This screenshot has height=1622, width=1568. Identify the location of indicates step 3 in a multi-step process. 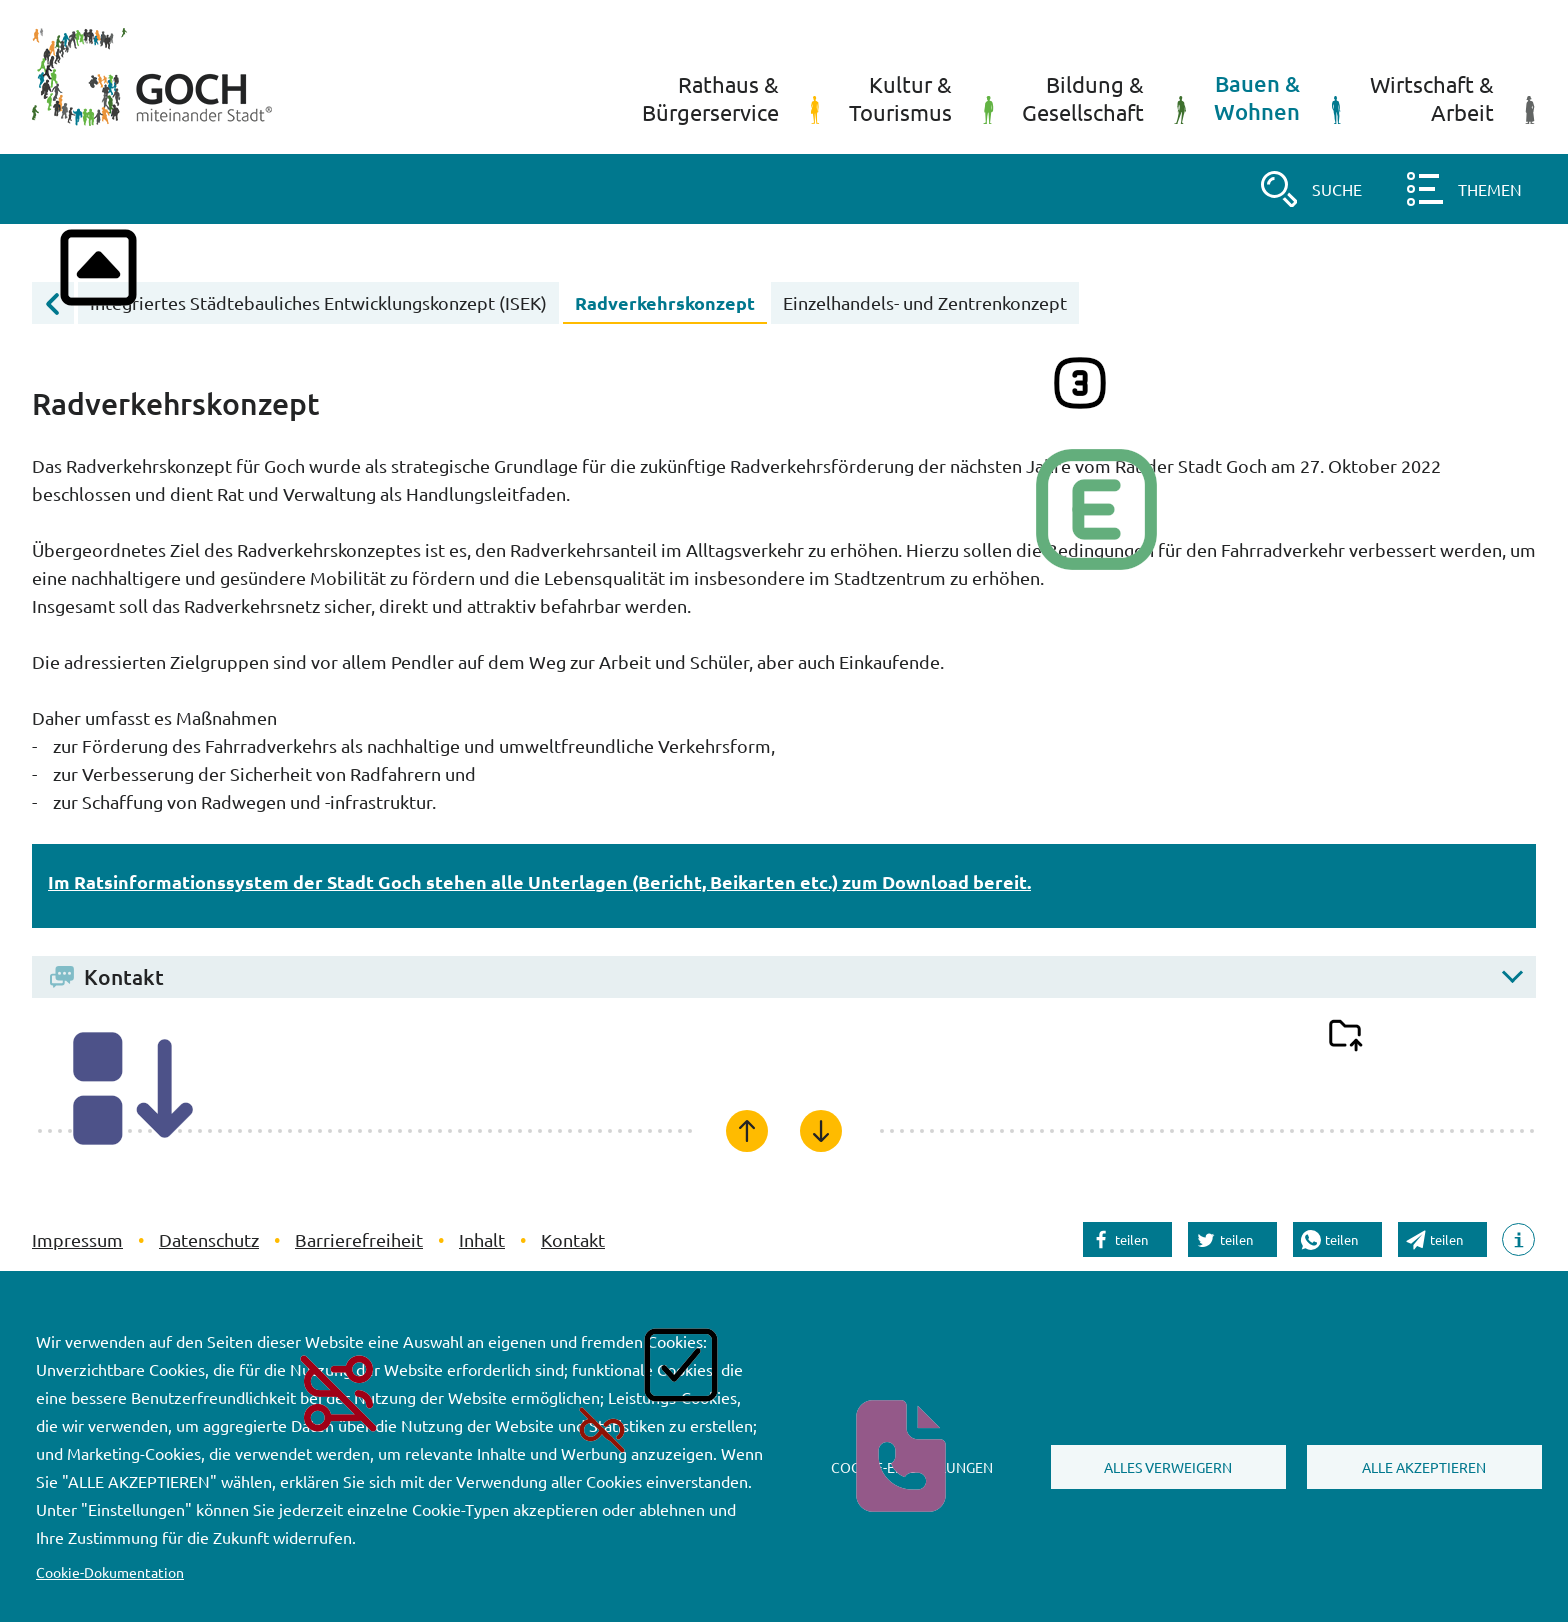
(1080, 383).